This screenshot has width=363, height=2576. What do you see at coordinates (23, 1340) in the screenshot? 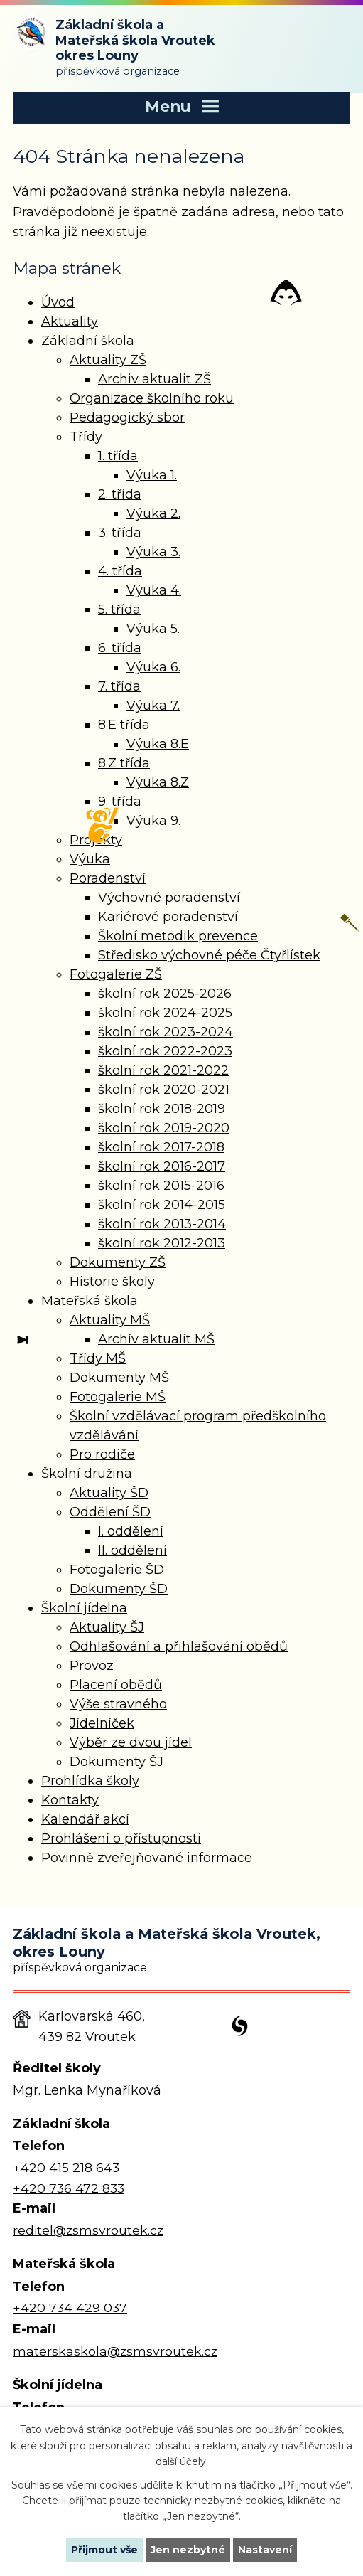
I see `skip to next track or media` at bounding box center [23, 1340].